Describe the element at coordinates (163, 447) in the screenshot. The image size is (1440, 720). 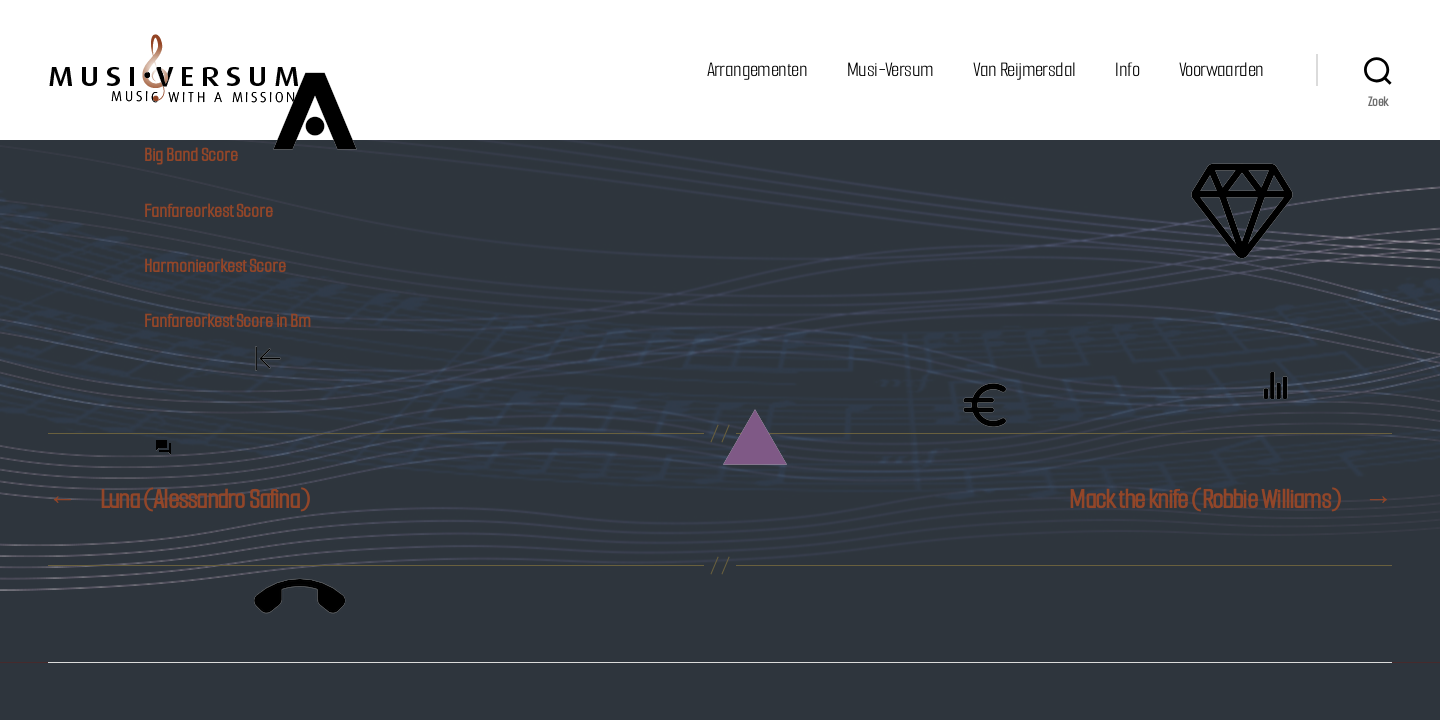
I see `open discussion forum or group chat` at that location.